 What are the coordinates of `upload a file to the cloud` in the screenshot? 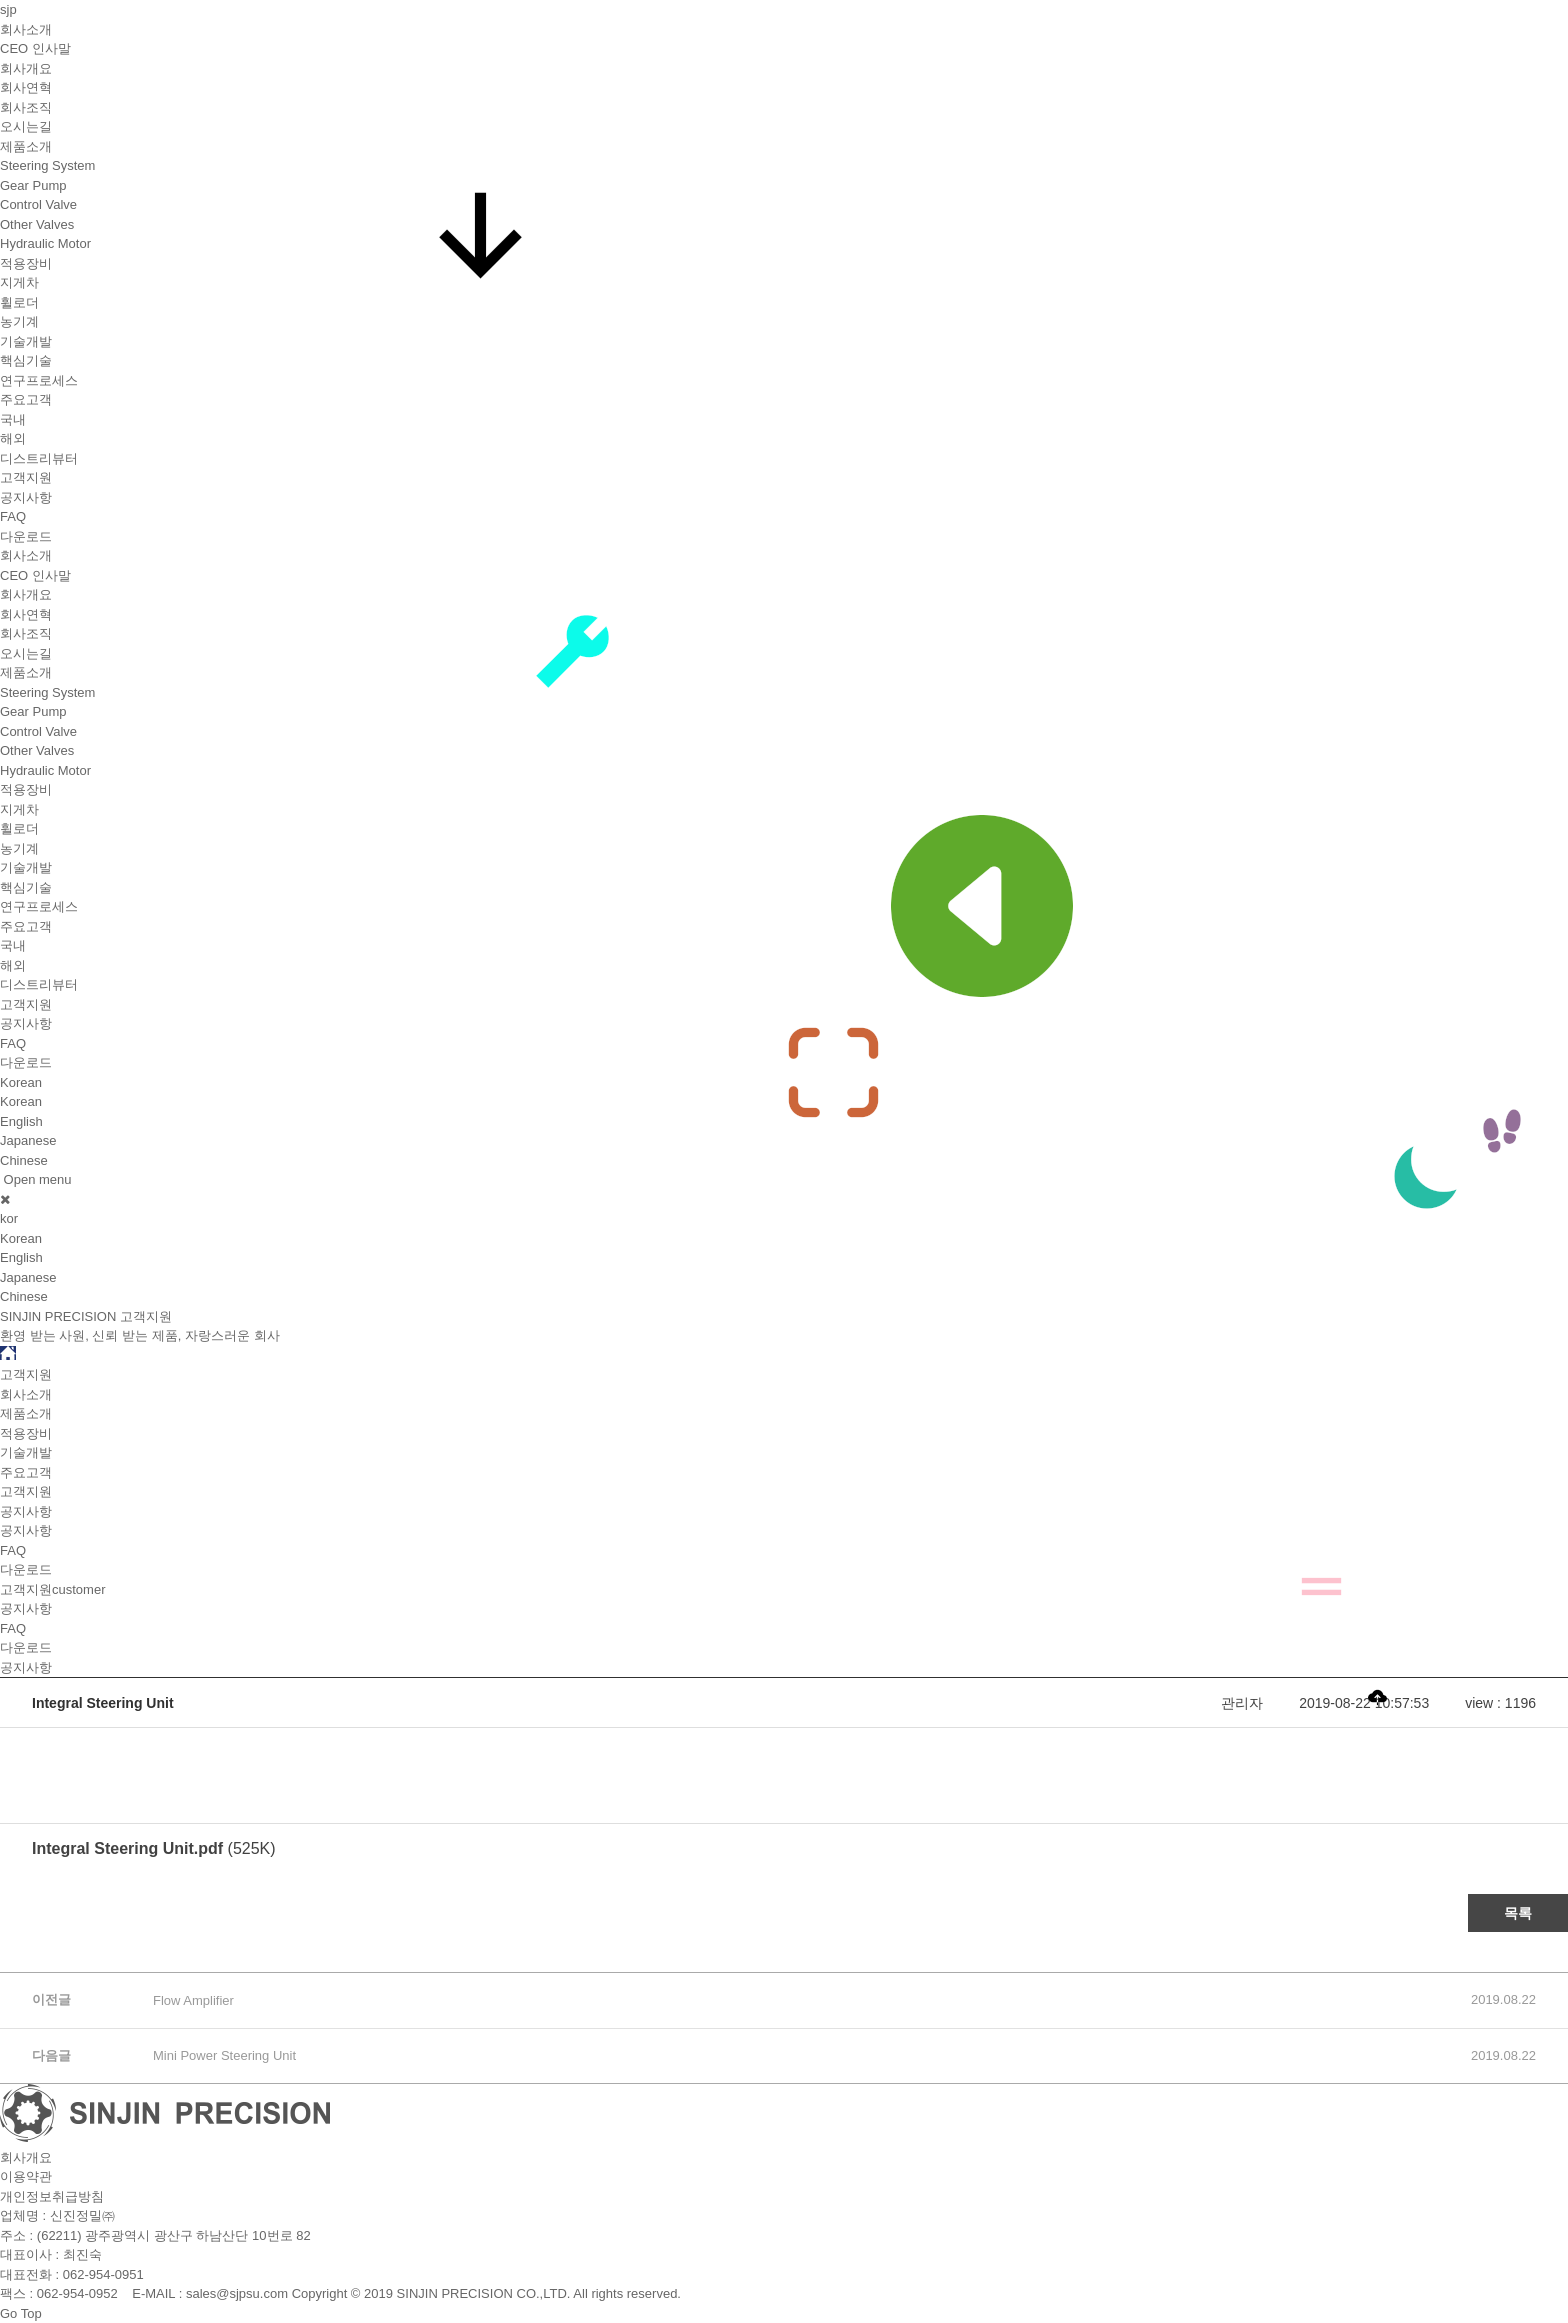 It's located at (1377, 1697).